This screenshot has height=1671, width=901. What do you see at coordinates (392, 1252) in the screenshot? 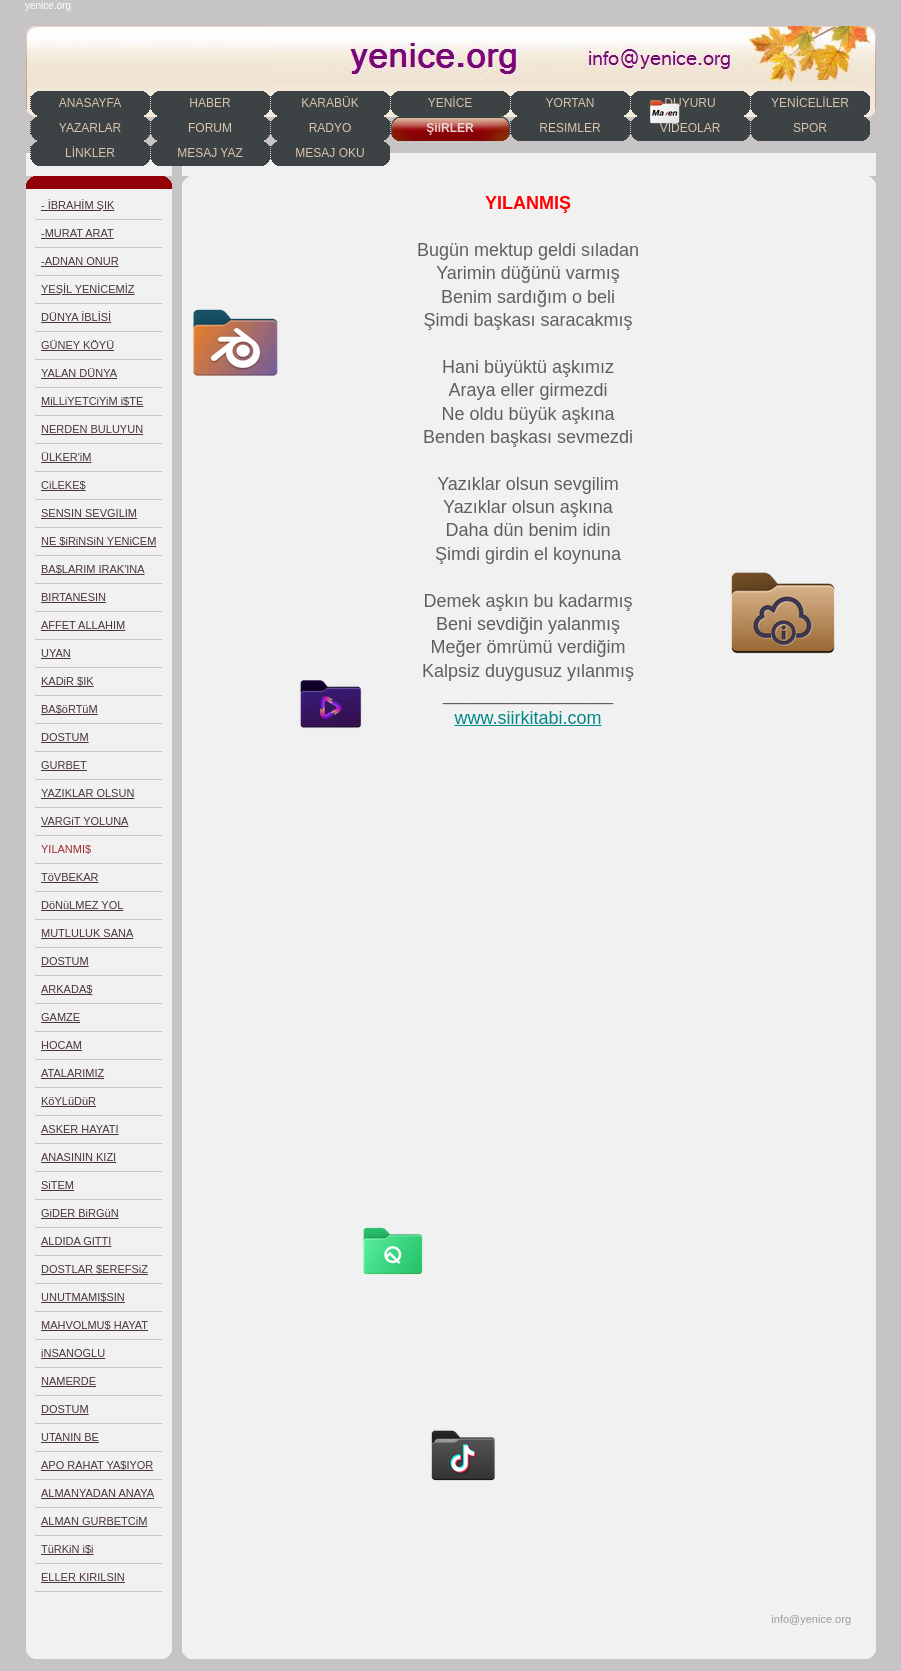
I see `open android 10 system folder` at bounding box center [392, 1252].